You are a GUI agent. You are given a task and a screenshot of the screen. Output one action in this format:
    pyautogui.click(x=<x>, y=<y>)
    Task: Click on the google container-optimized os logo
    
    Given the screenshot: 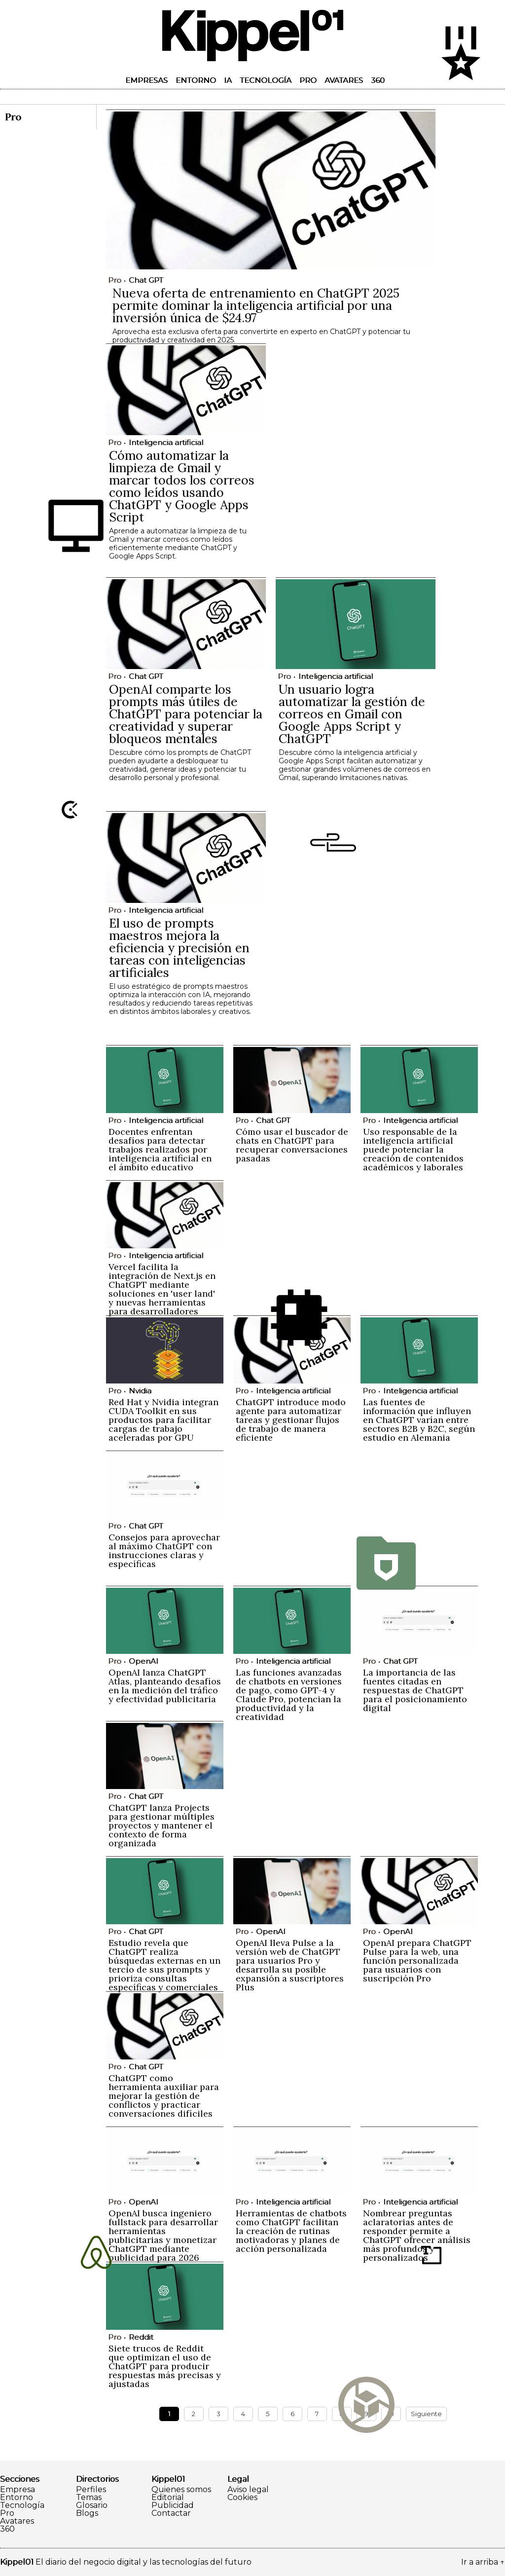 What is the action you would take?
    pyautogui.click(x=366, y=2405)
    